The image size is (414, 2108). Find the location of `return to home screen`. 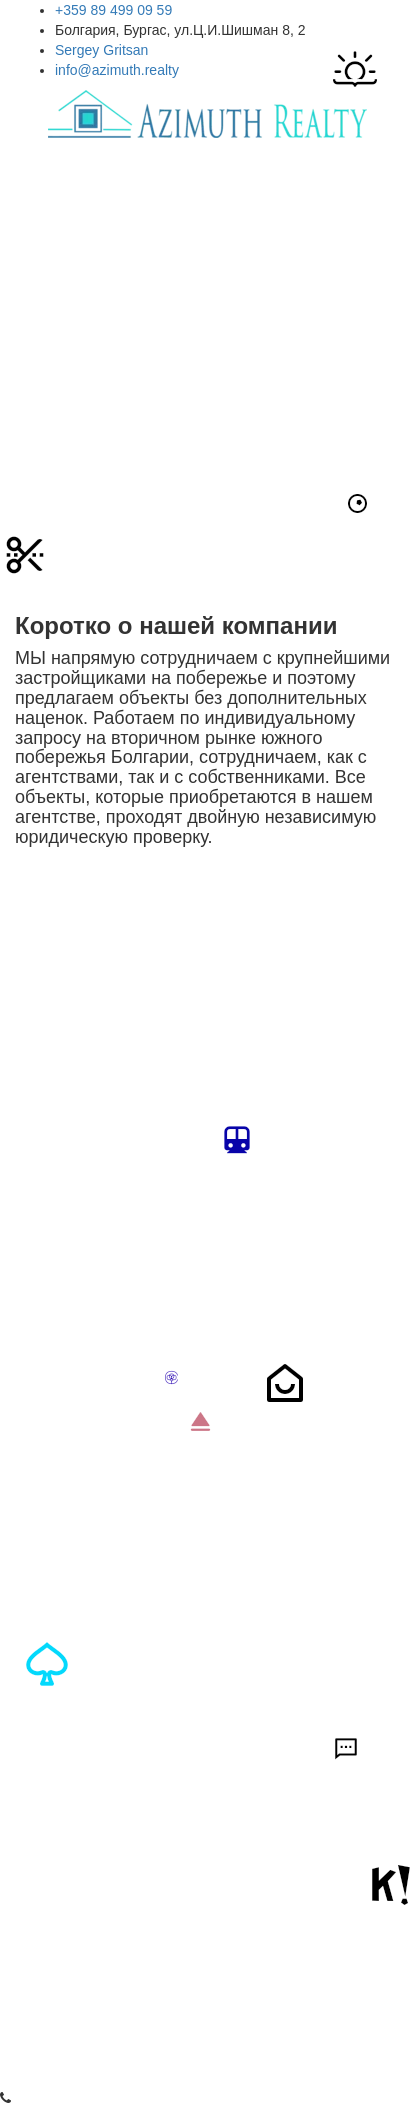

return to home screen is located at coordinates (285, 1384).